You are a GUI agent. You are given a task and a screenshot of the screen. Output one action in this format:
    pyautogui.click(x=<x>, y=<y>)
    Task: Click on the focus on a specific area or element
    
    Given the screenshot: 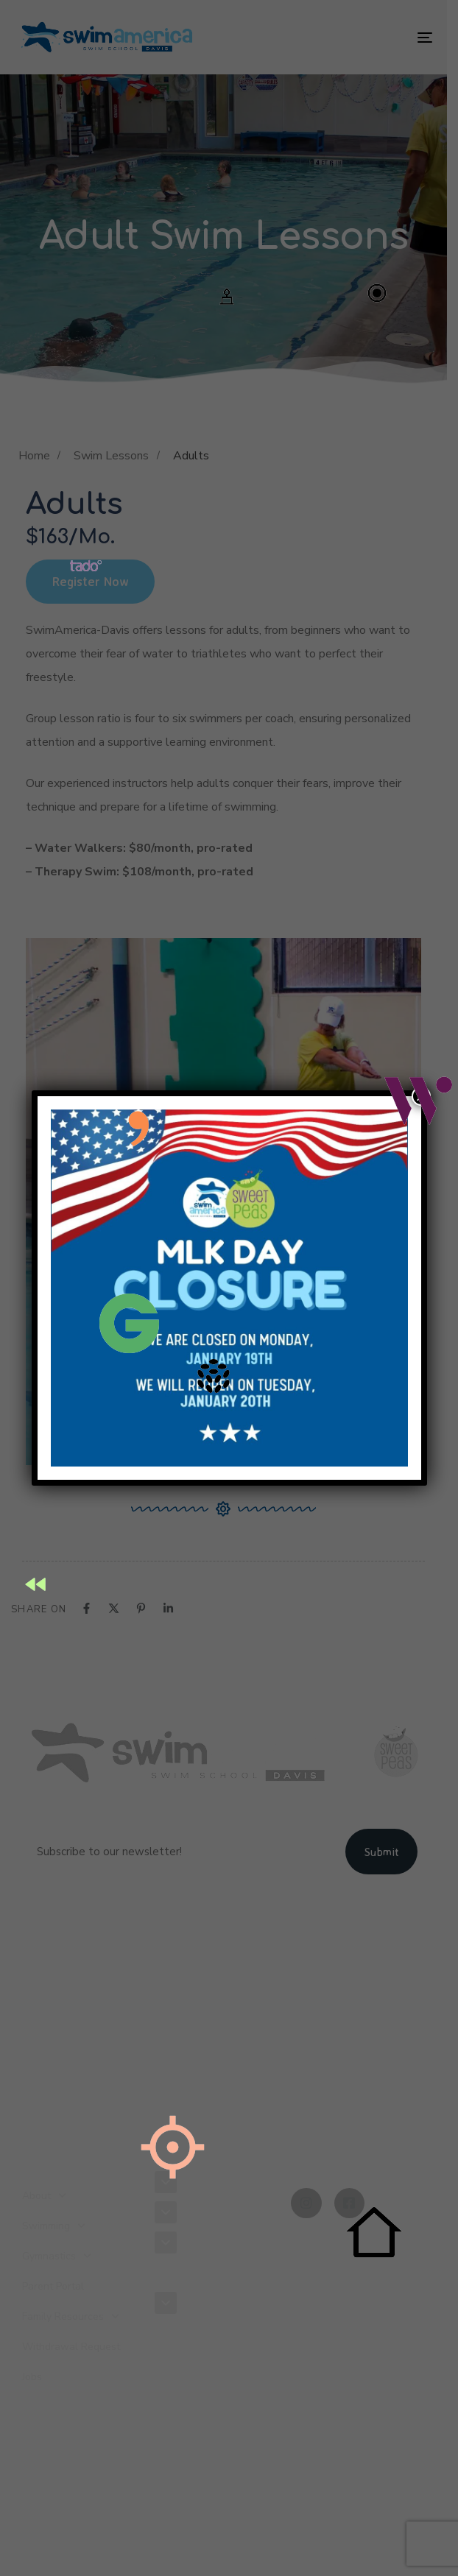 What is the action you would take?
    pyautogui.click(x=172, y=2147)
    